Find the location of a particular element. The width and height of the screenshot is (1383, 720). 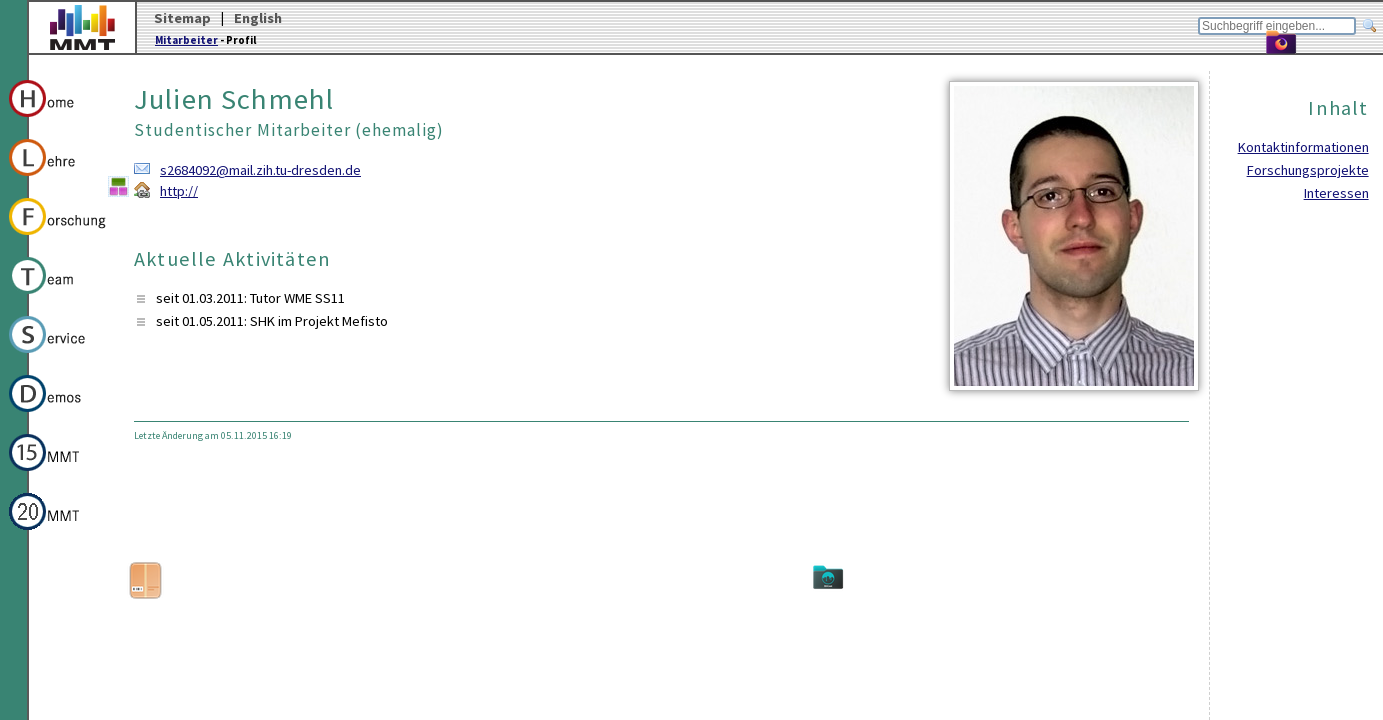

select all items in the current view is located at coordinates (118, 186).